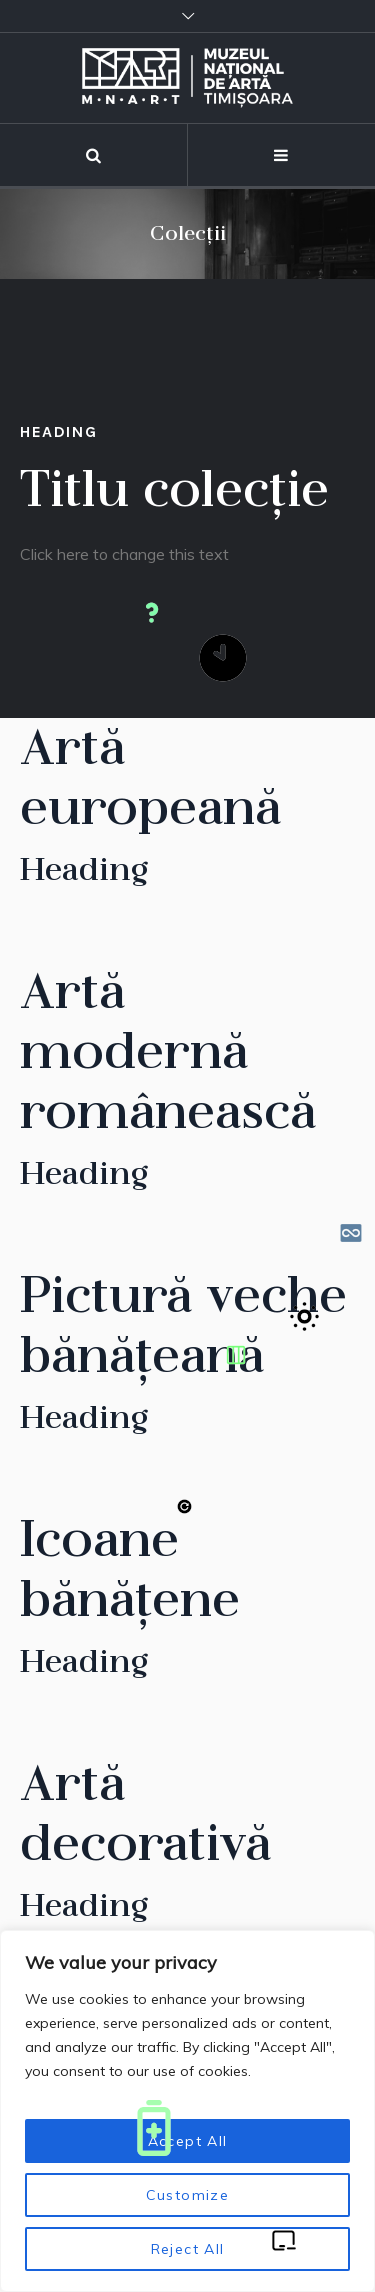 Image resolution: width=375 pixels, height=2292 pixels. I want to click on refresh or reload content, so click(184, 1506).